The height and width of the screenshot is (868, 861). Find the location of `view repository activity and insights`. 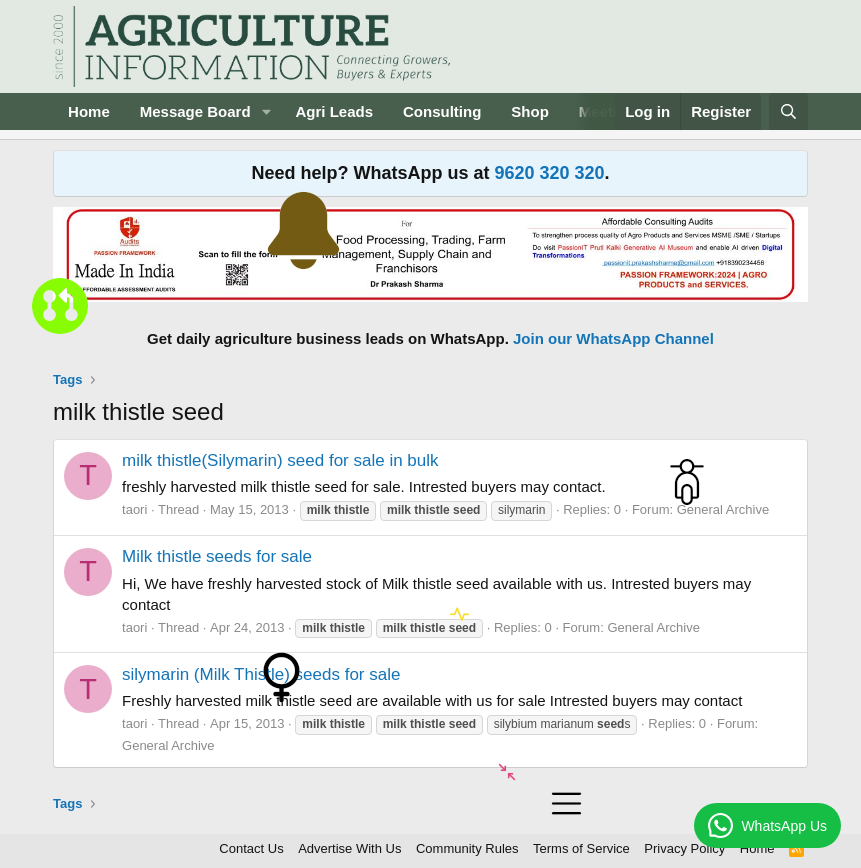

view repository activity and insights is located at coordinates (459, 614).